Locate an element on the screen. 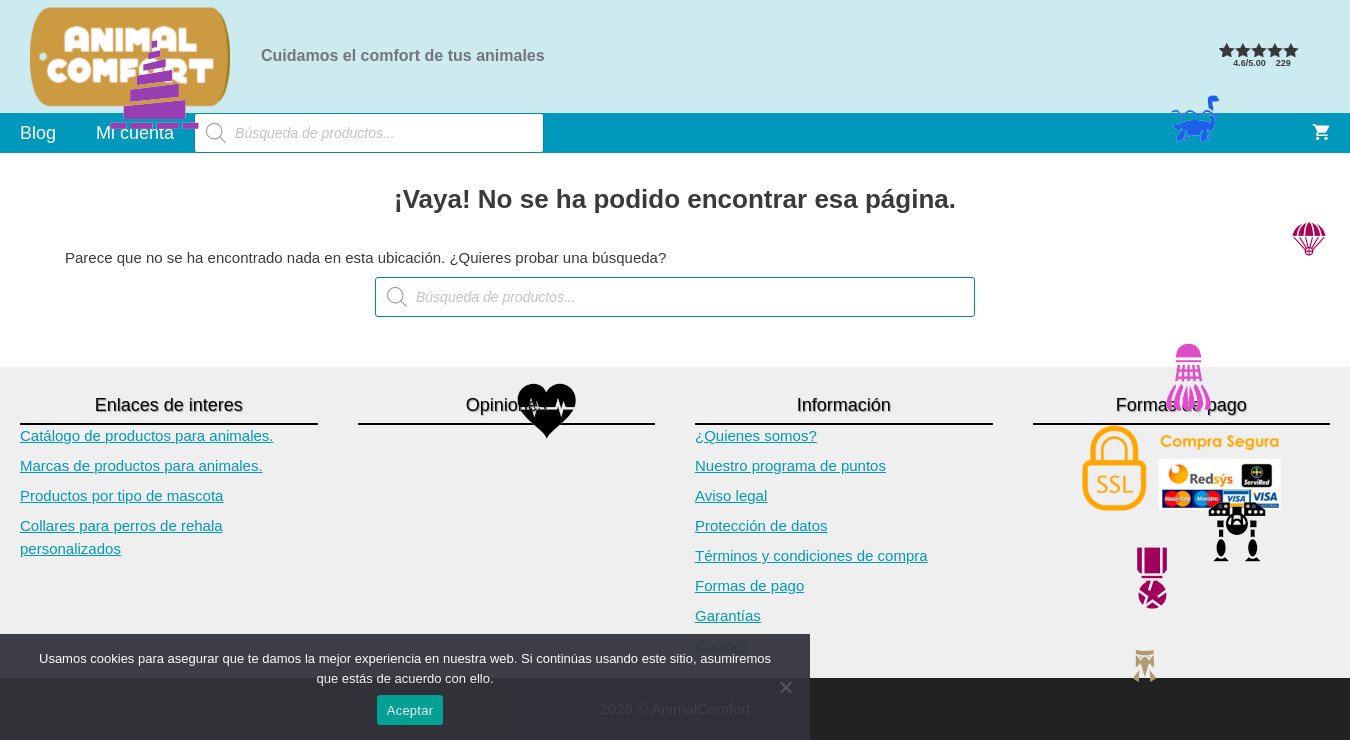 This screenshot has height=740, width=1350. access badminton game or activity is located at coordinates (1188, 377).